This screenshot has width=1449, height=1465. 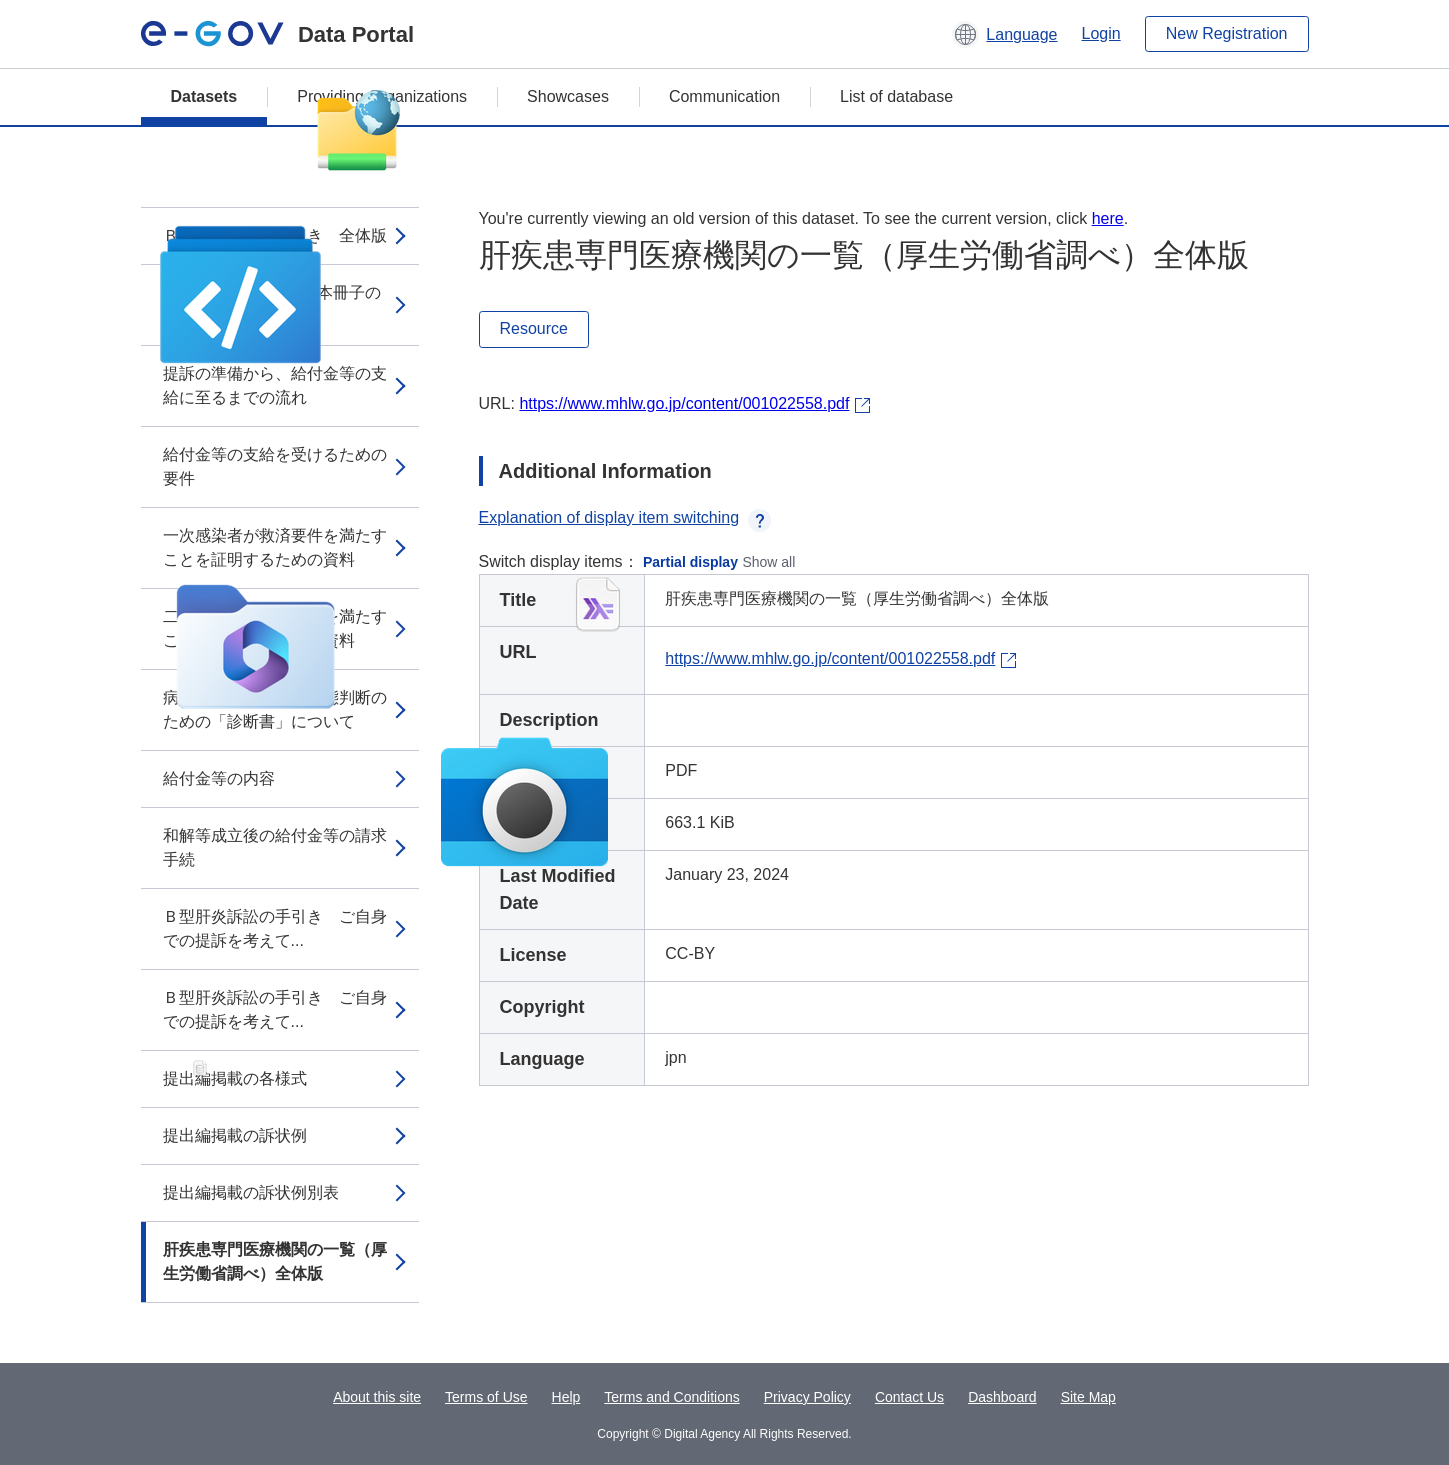 What do you see at coordinates (598, 604) in the screenshot?
I see `a haskell source code file` at bounding box center [598, 604].